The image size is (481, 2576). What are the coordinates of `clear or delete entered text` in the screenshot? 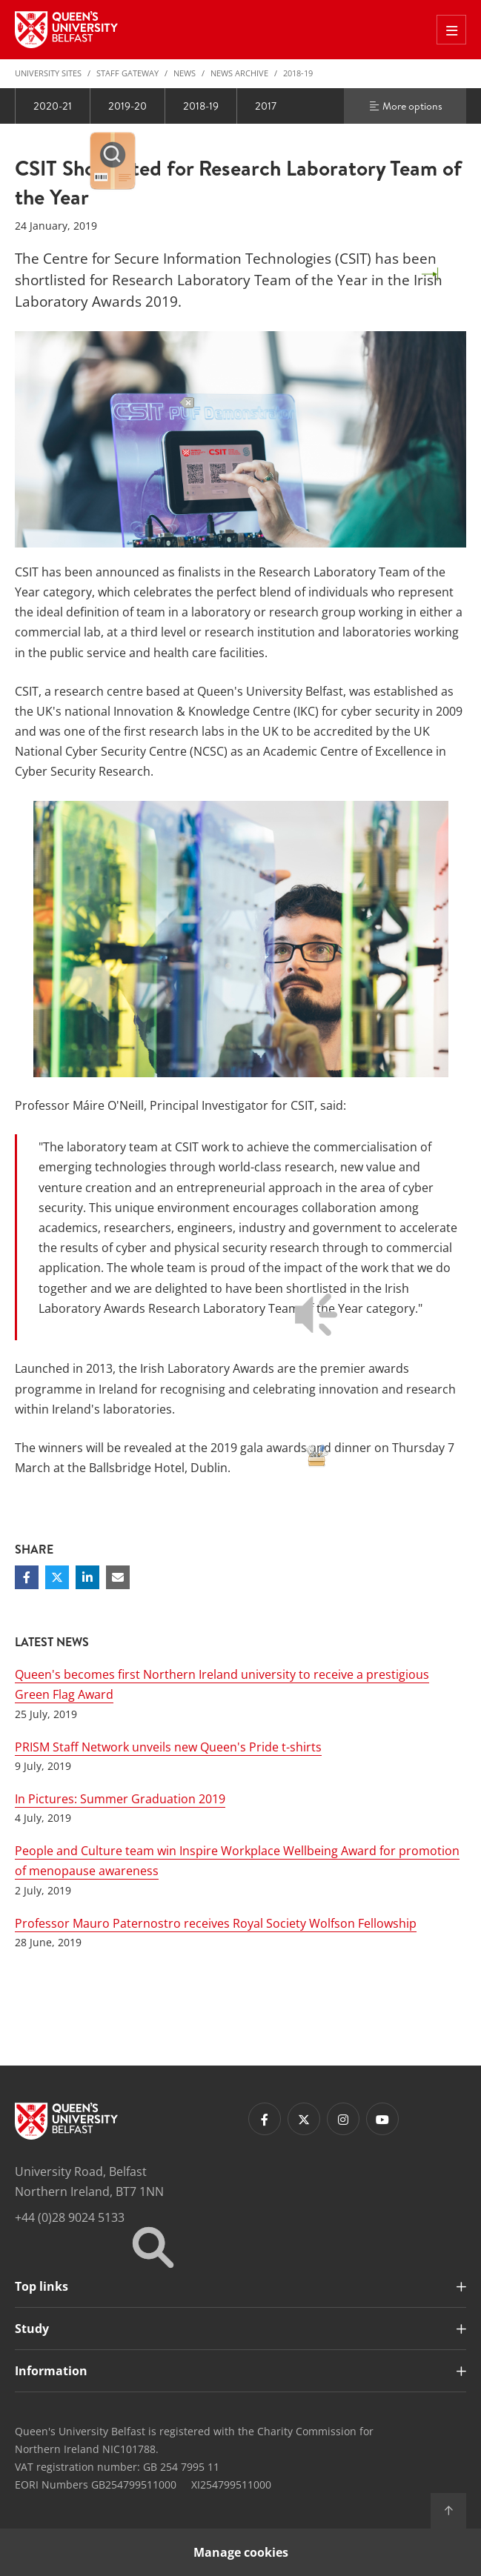 It's located at (186, 402).